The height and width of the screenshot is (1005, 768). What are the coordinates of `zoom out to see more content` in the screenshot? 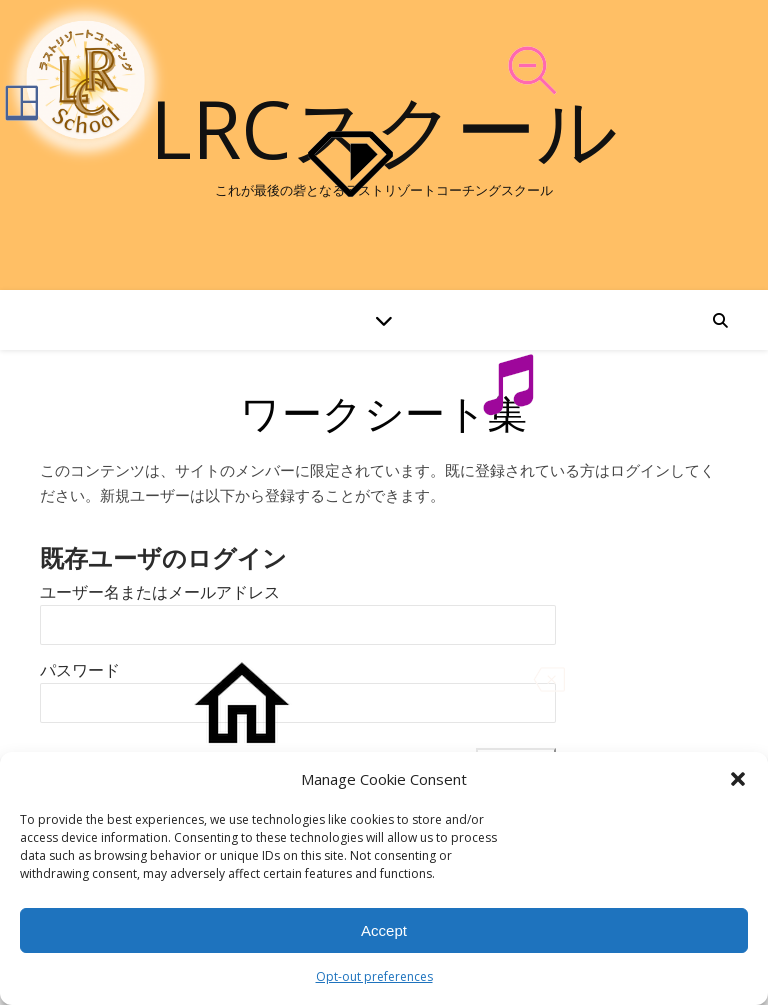 It's located at (532, 70).